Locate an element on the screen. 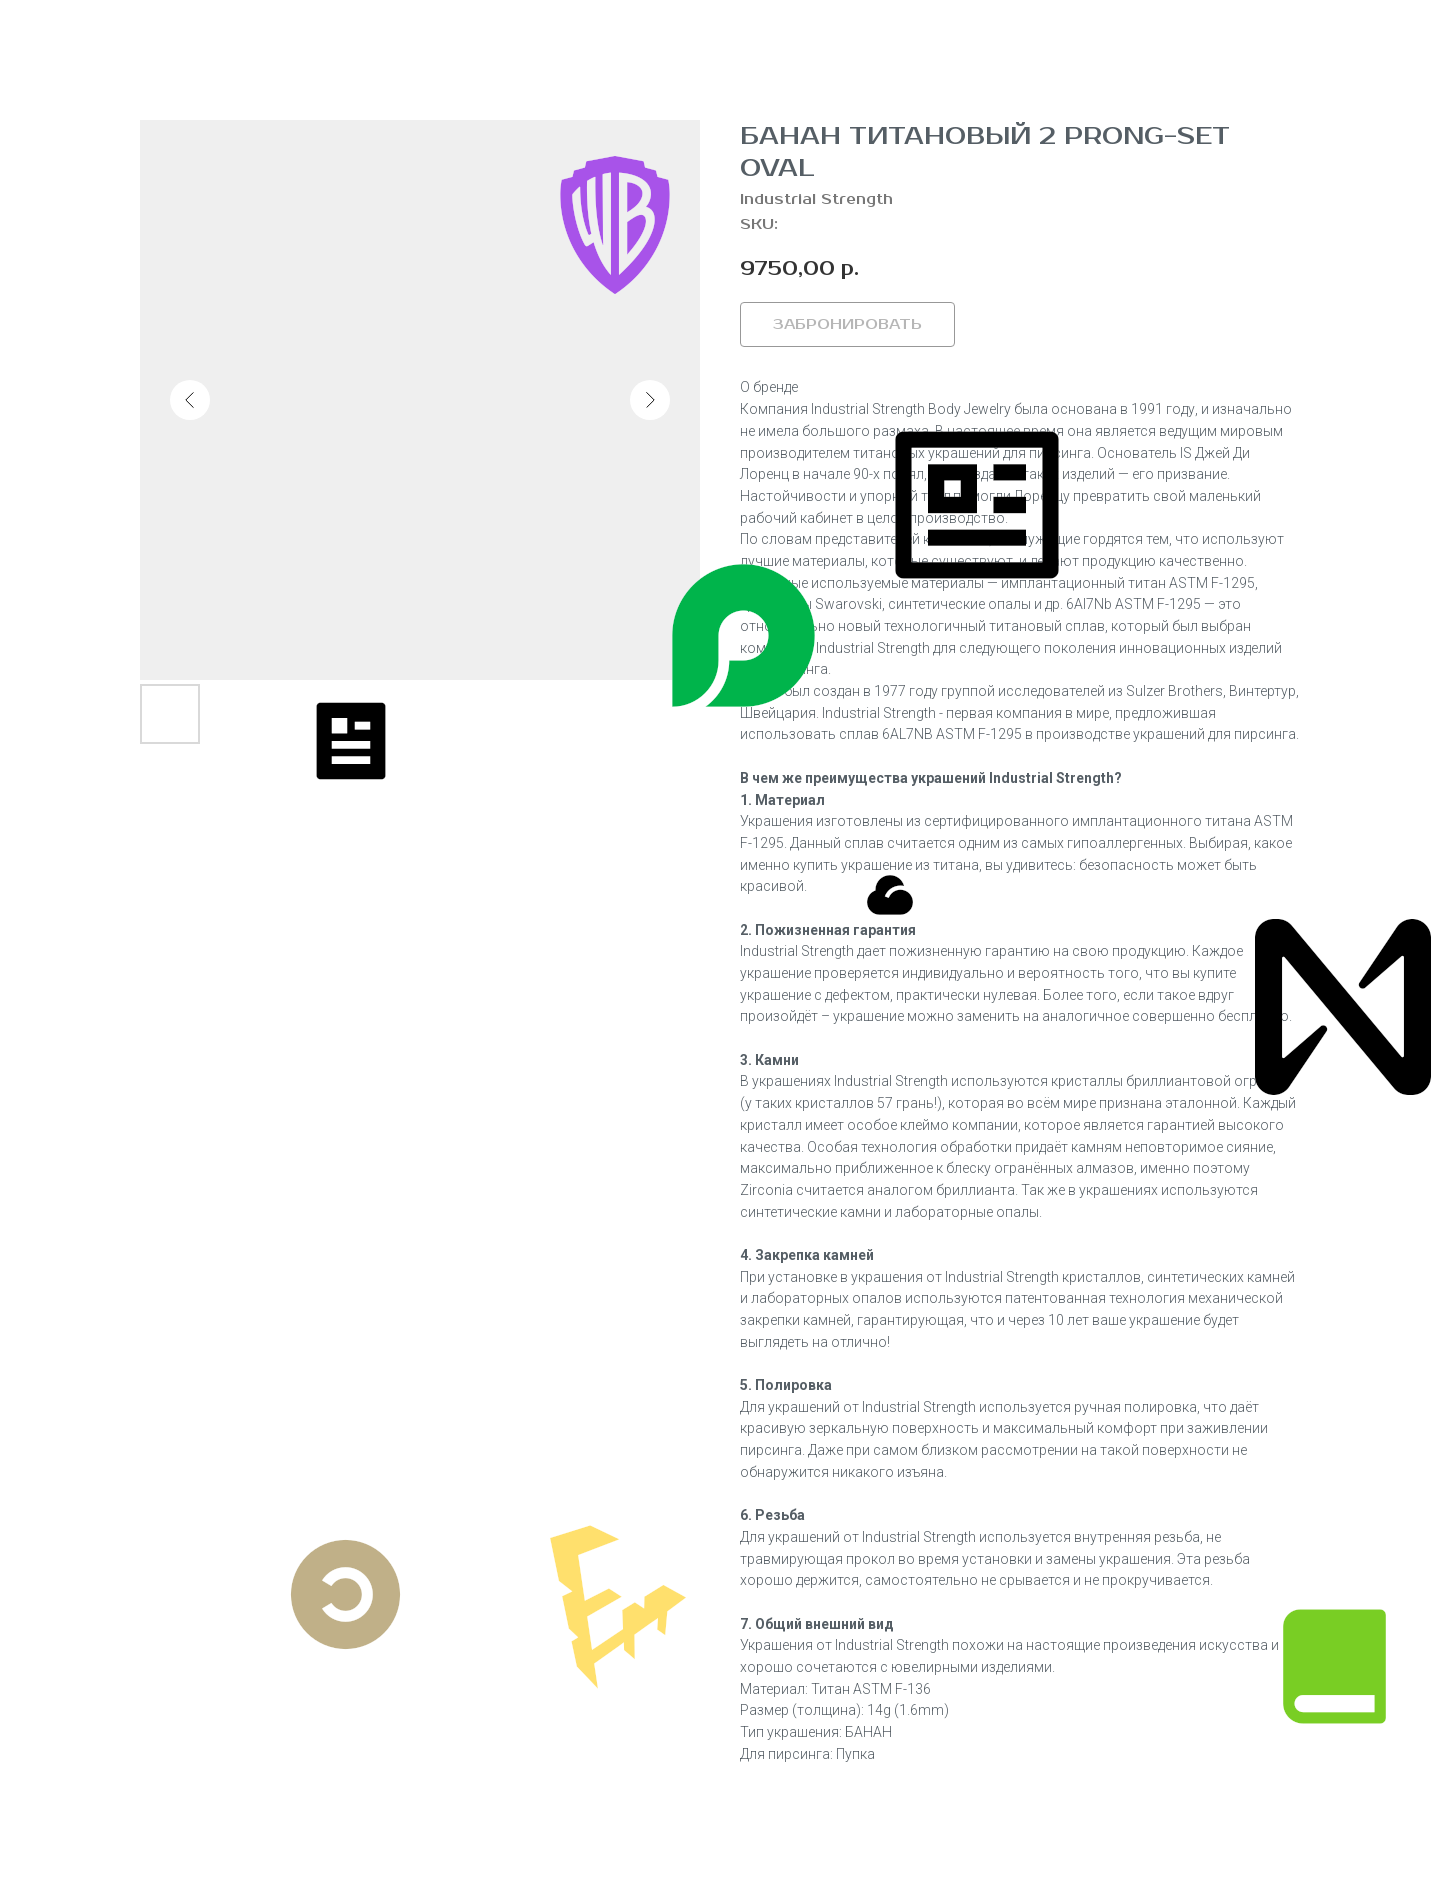 The width and height of the screenshot is (1440, 1885). linode cloud hosting service logo is located at coordinates (618, 1607).